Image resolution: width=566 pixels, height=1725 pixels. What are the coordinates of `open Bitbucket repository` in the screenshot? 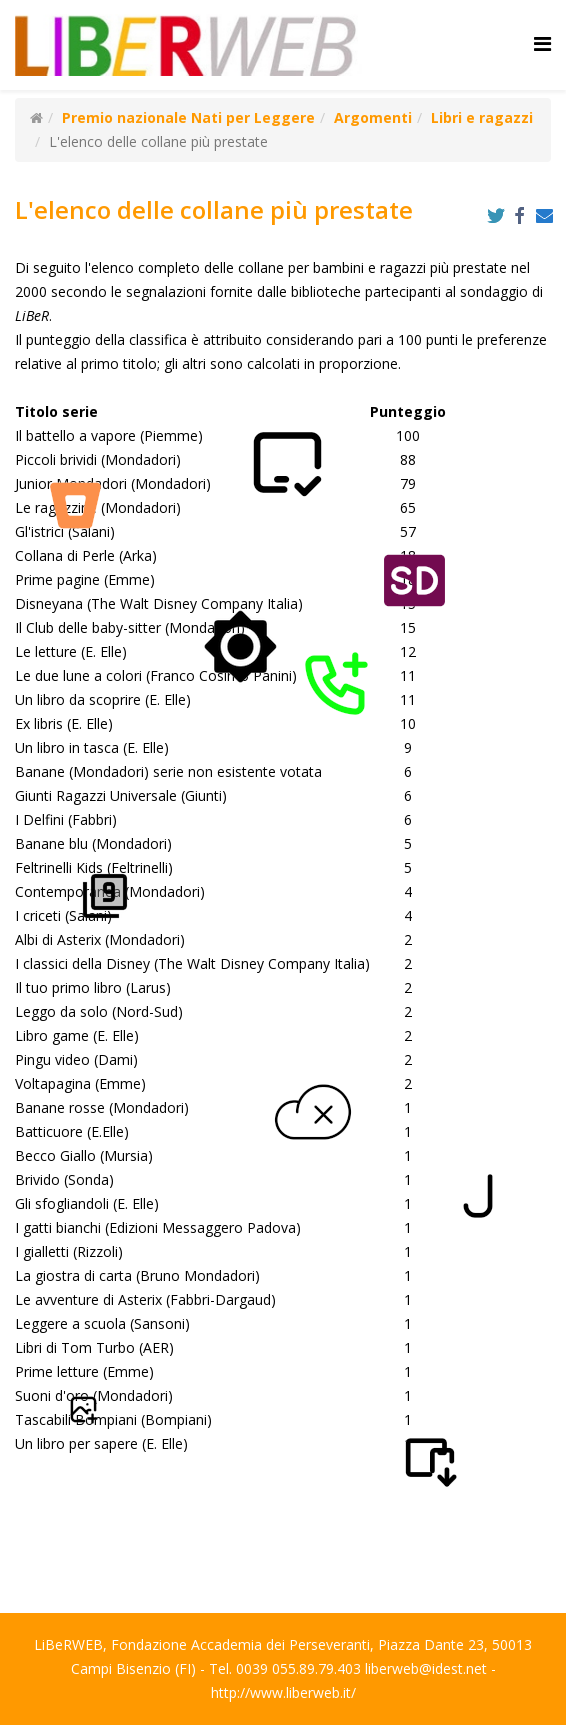 It's located at (75, 505).